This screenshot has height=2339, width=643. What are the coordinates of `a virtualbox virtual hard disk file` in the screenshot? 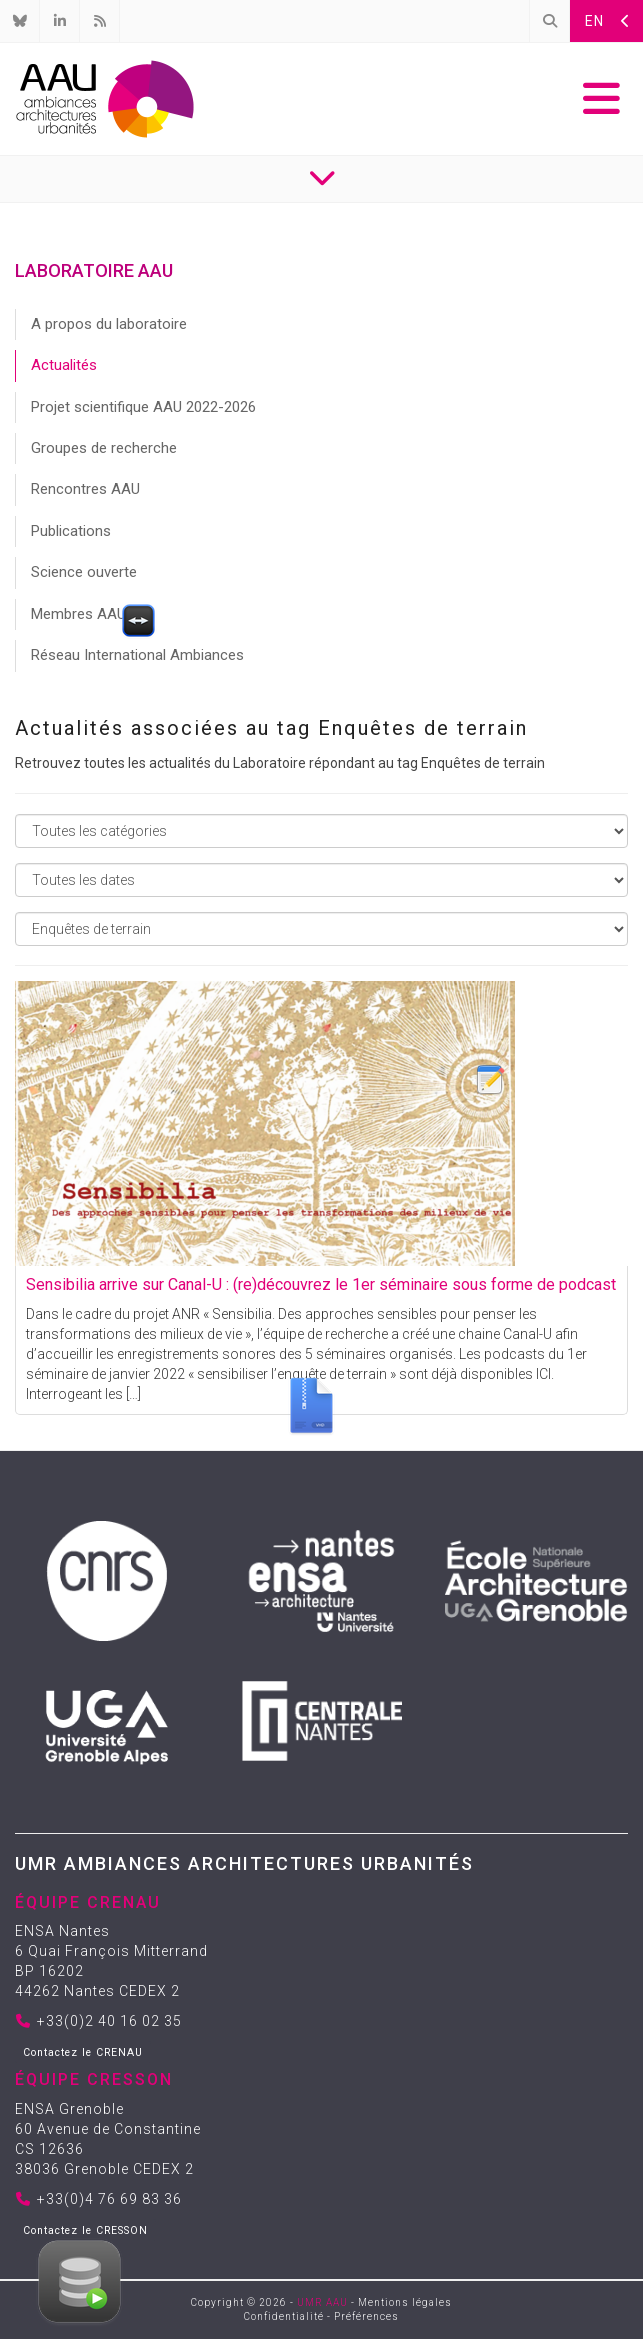 It's located at (311, 1406).